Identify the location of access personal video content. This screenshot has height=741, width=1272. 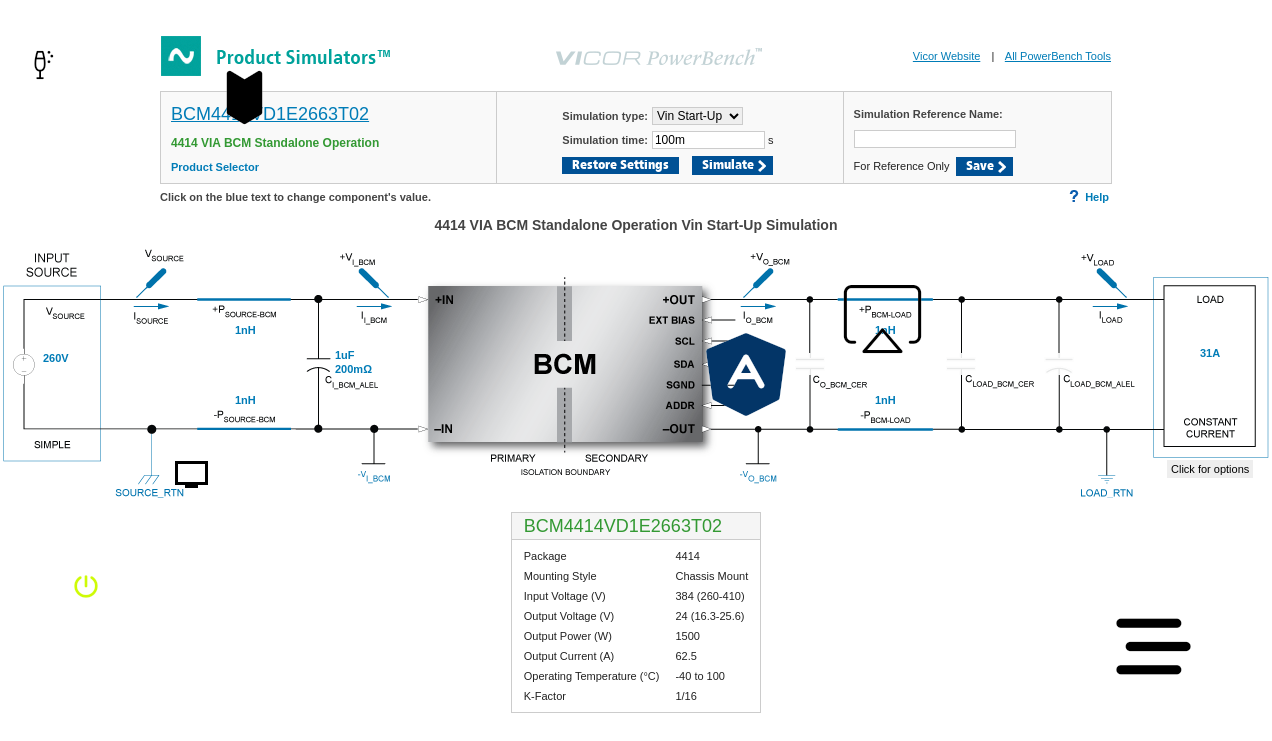
(191, 474).